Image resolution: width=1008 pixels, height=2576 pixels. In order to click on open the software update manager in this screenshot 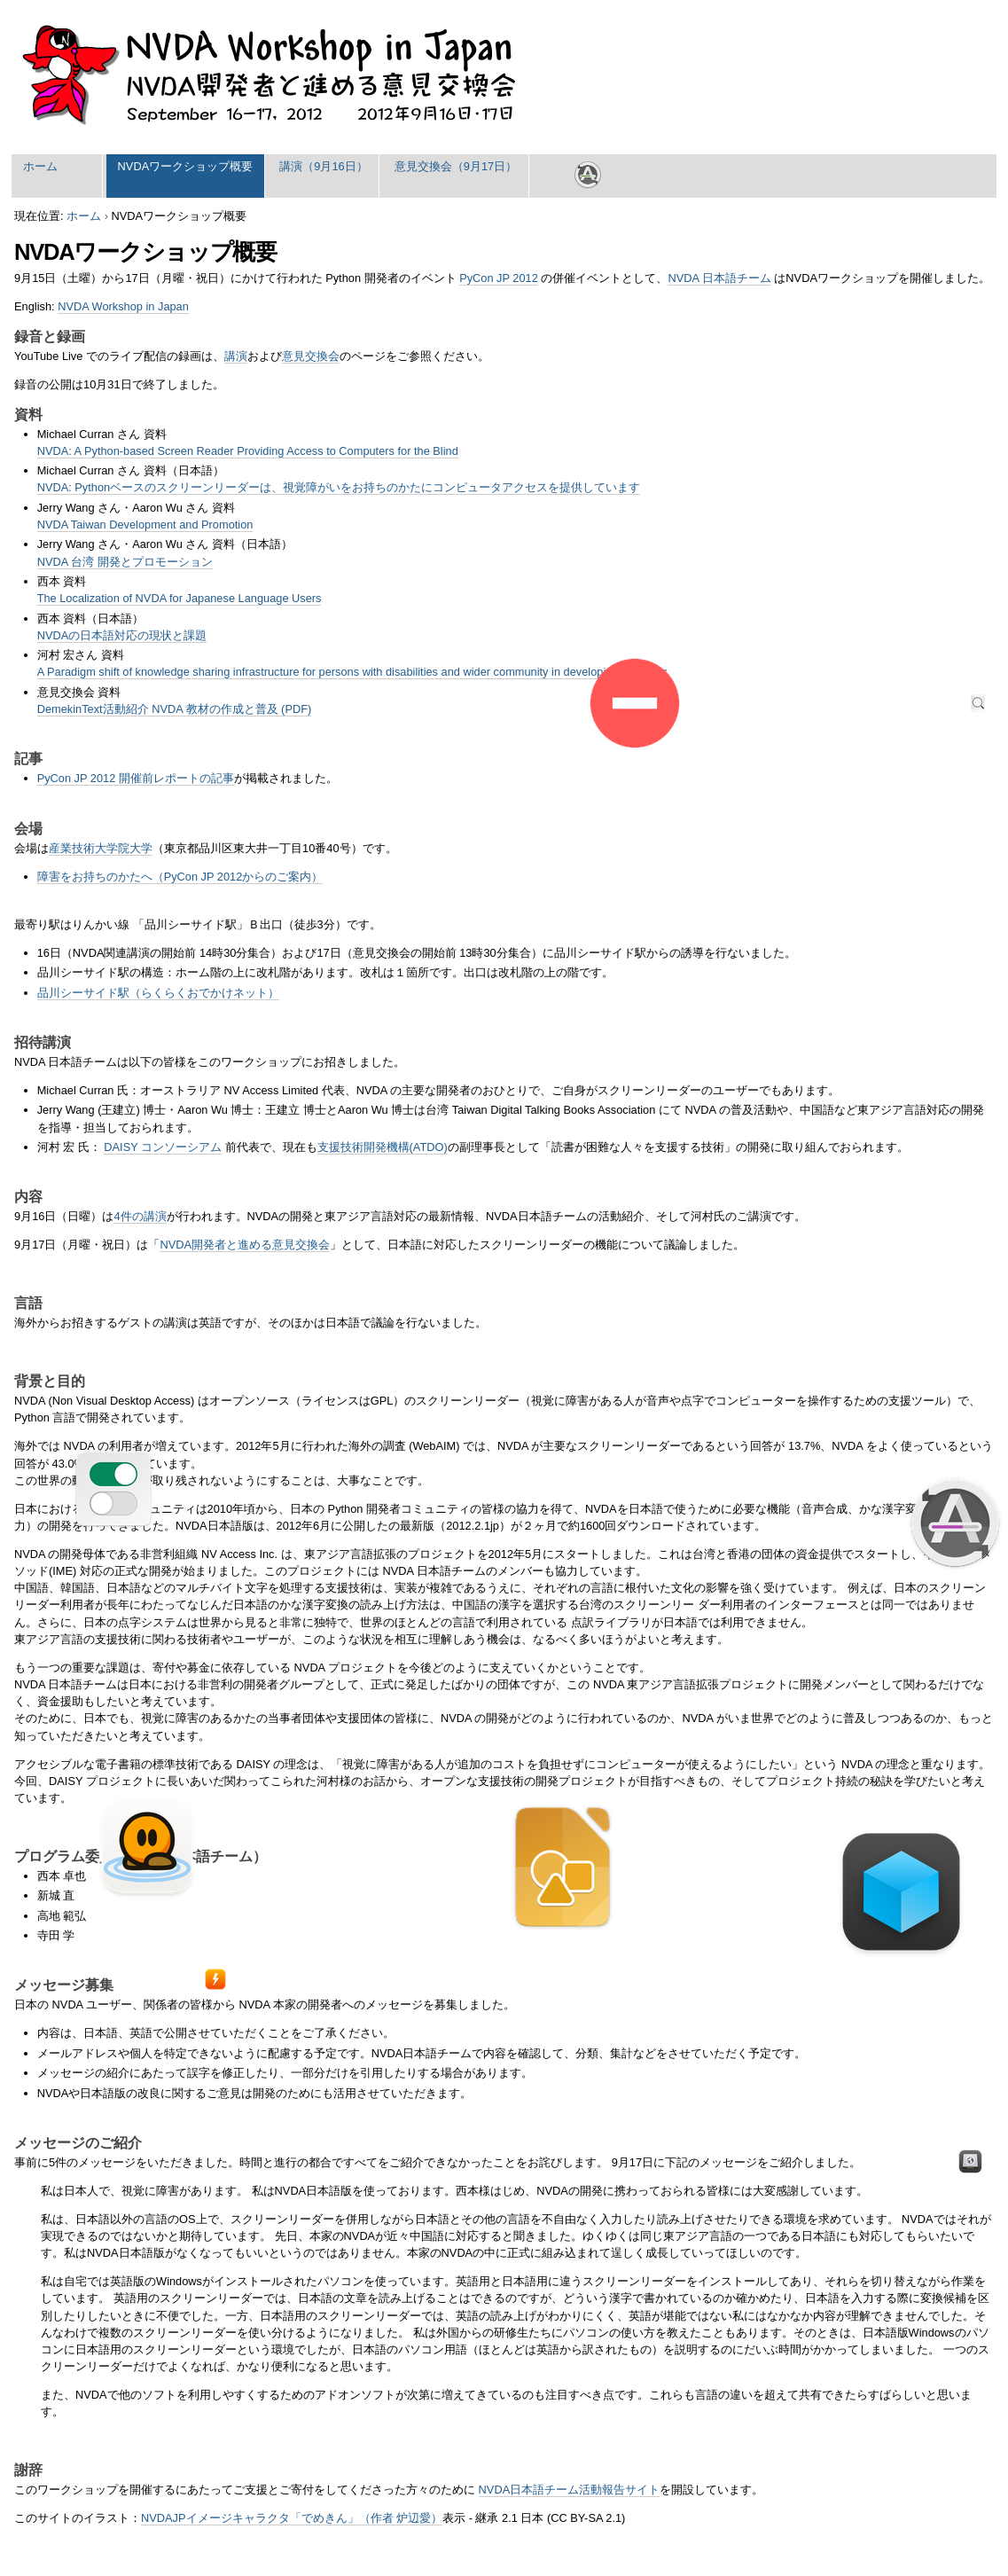, I will do `click(588, 175)`.